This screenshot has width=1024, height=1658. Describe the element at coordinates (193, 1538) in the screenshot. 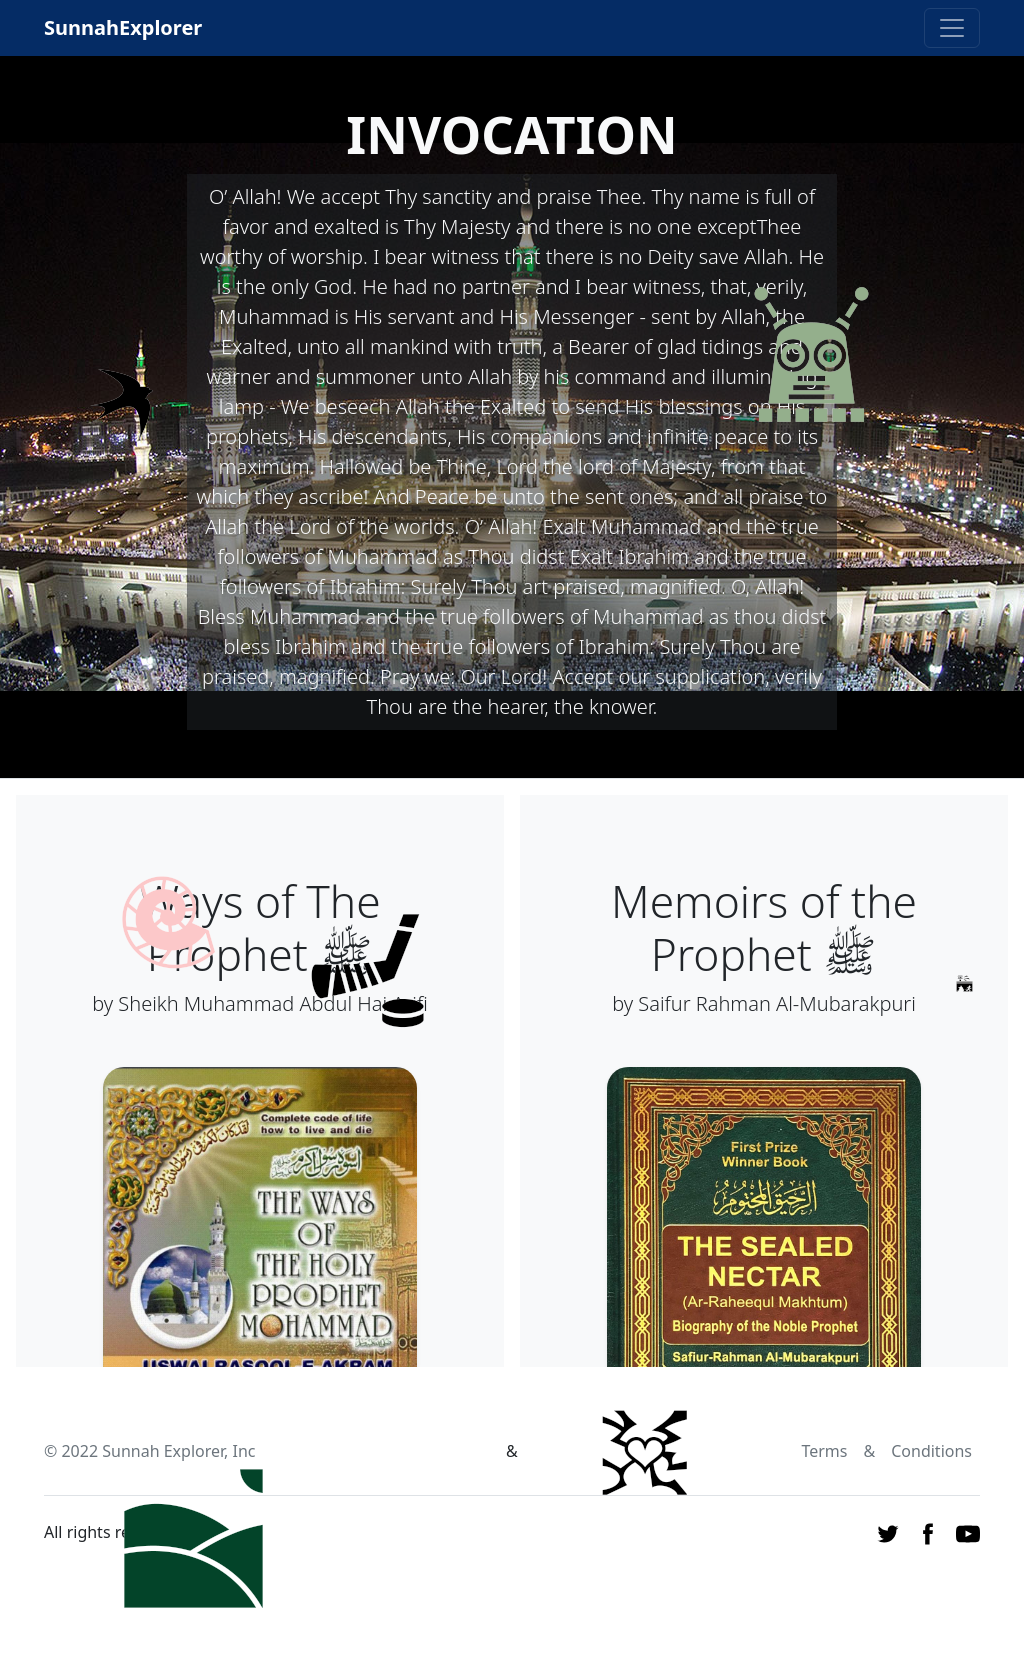

I see `view terrain or landscape mode` at that location.